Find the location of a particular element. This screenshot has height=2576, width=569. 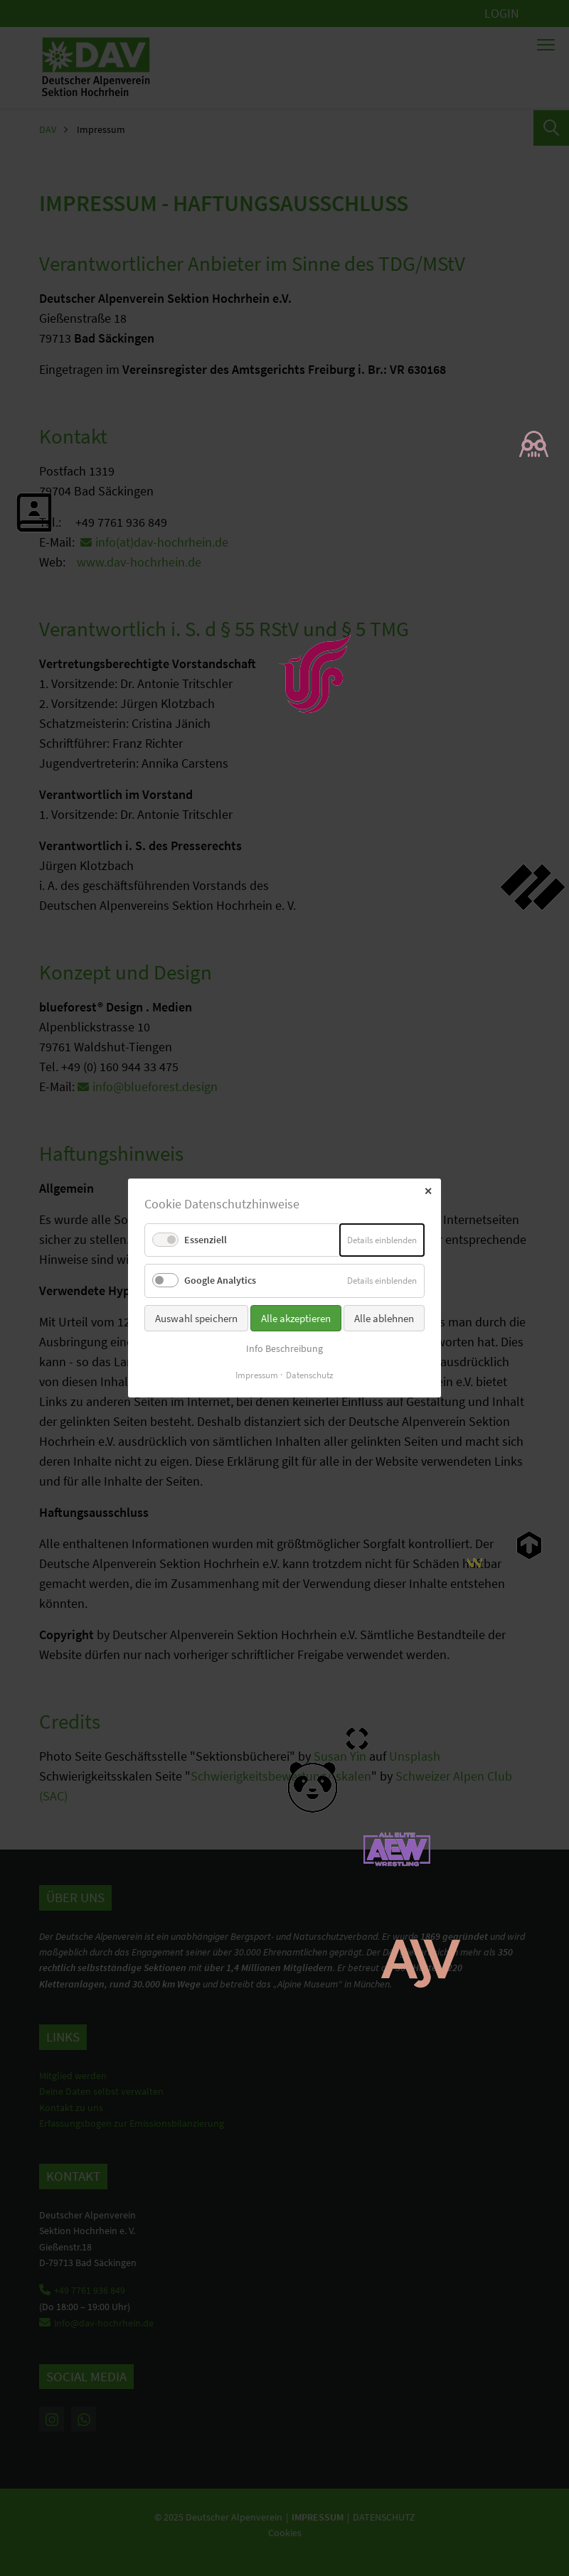

ajv json schema validator logo is located at coordinates (420, 1963).